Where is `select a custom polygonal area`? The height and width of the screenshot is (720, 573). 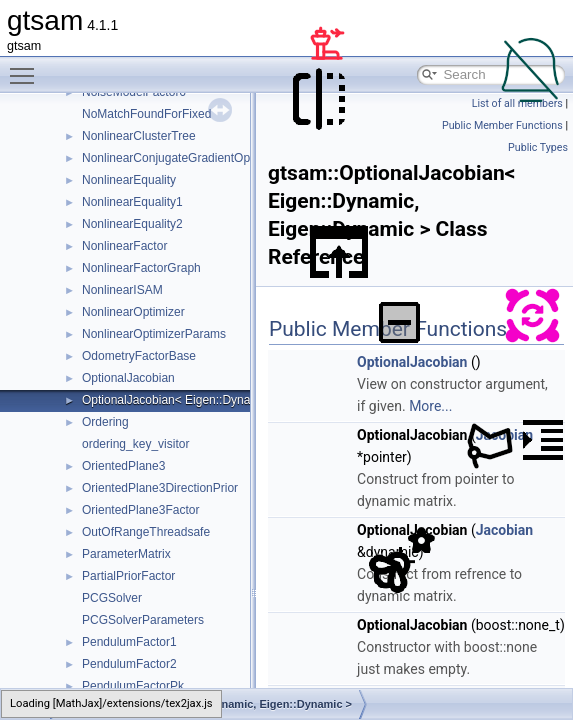 select a custom polygonal area is located at coordinates (490, 446).